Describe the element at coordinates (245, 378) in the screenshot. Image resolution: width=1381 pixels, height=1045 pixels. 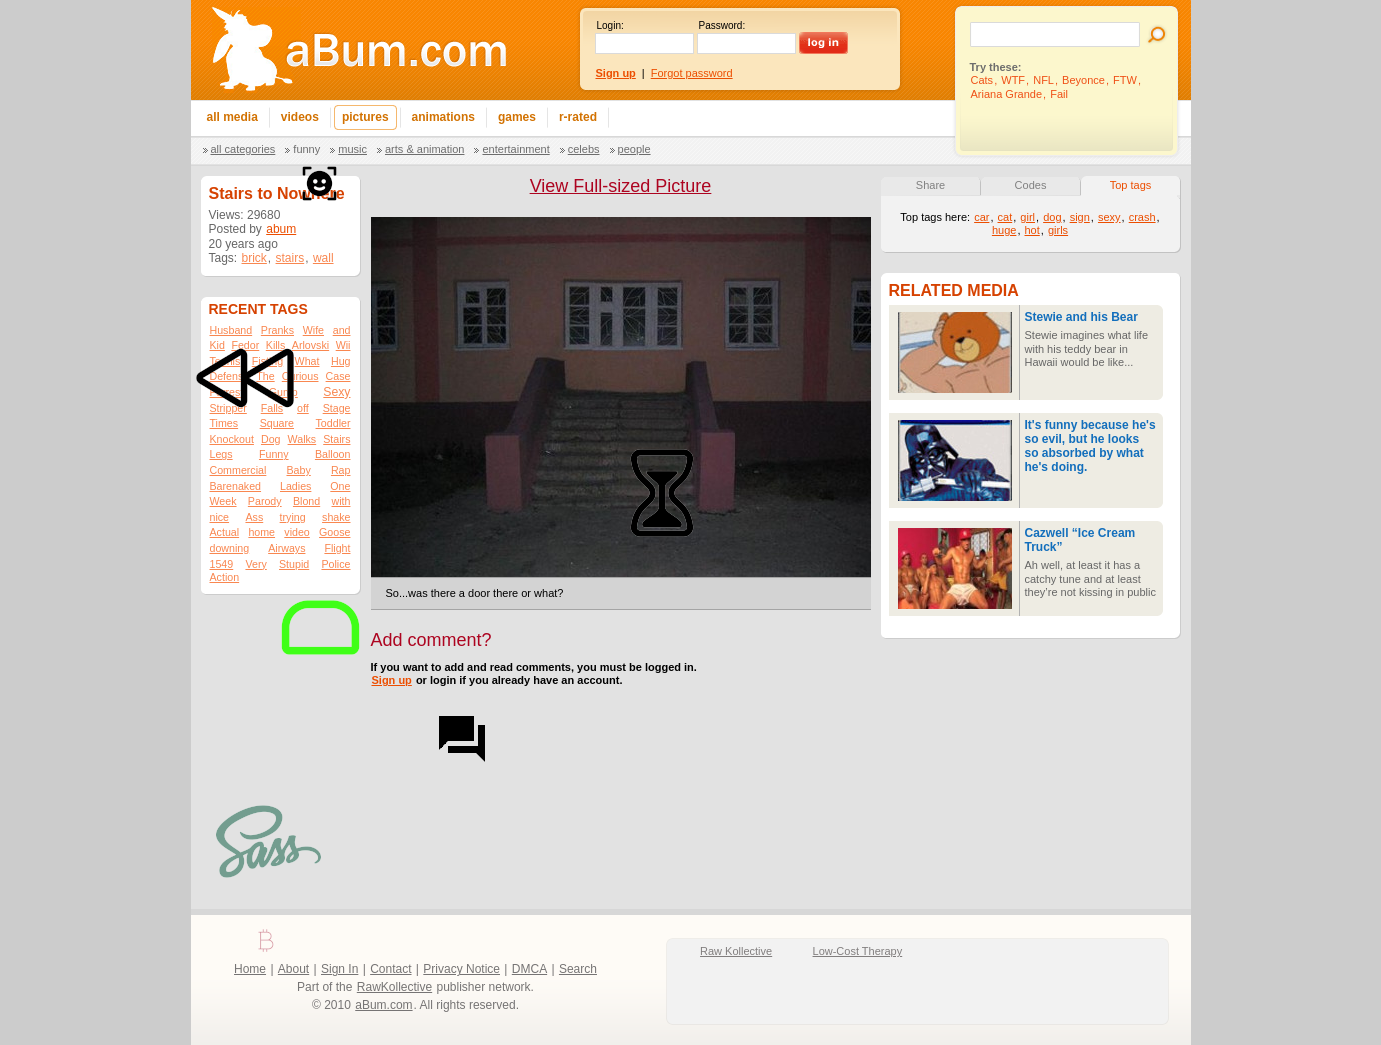
I see `skip to previous track` at that location.